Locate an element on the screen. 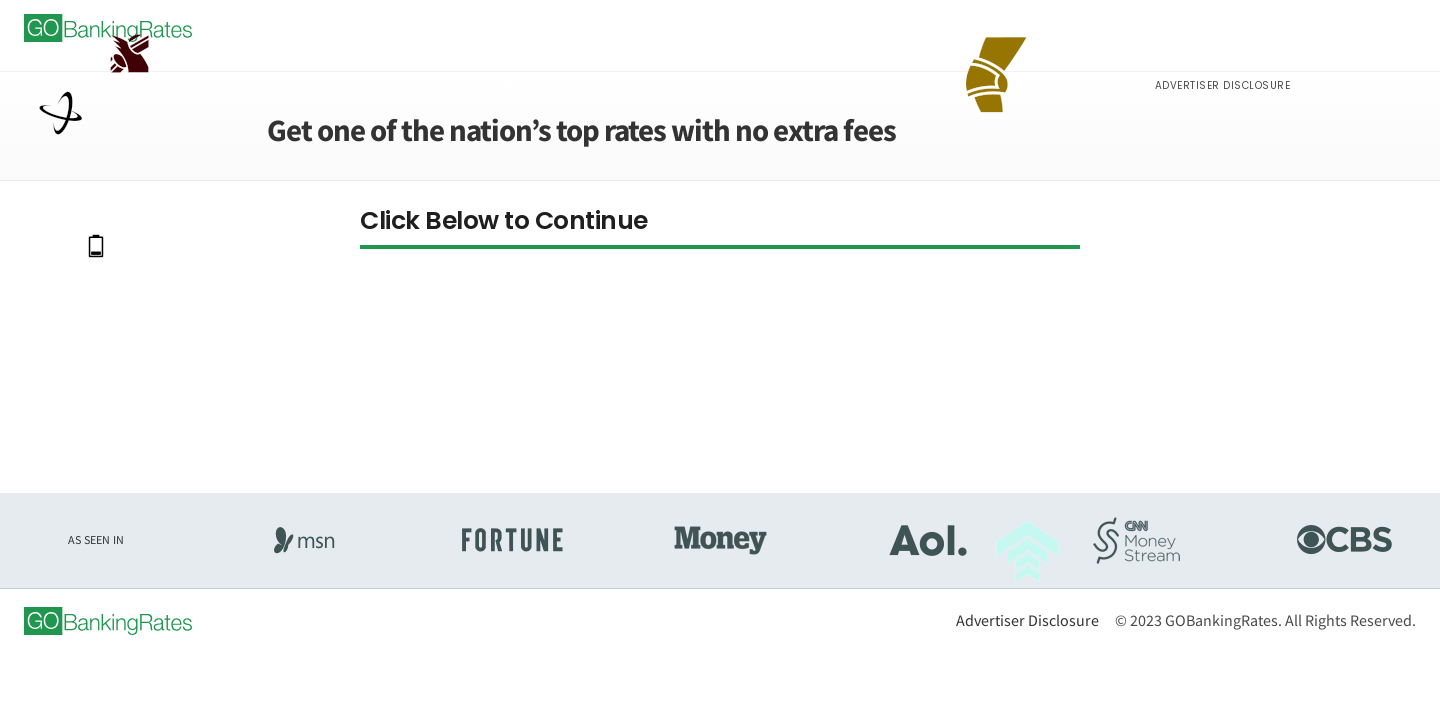 Image resolution: width=1440 pixels, height=720 pixels. upgrade your character or item is located at coordinates (1027, 551).